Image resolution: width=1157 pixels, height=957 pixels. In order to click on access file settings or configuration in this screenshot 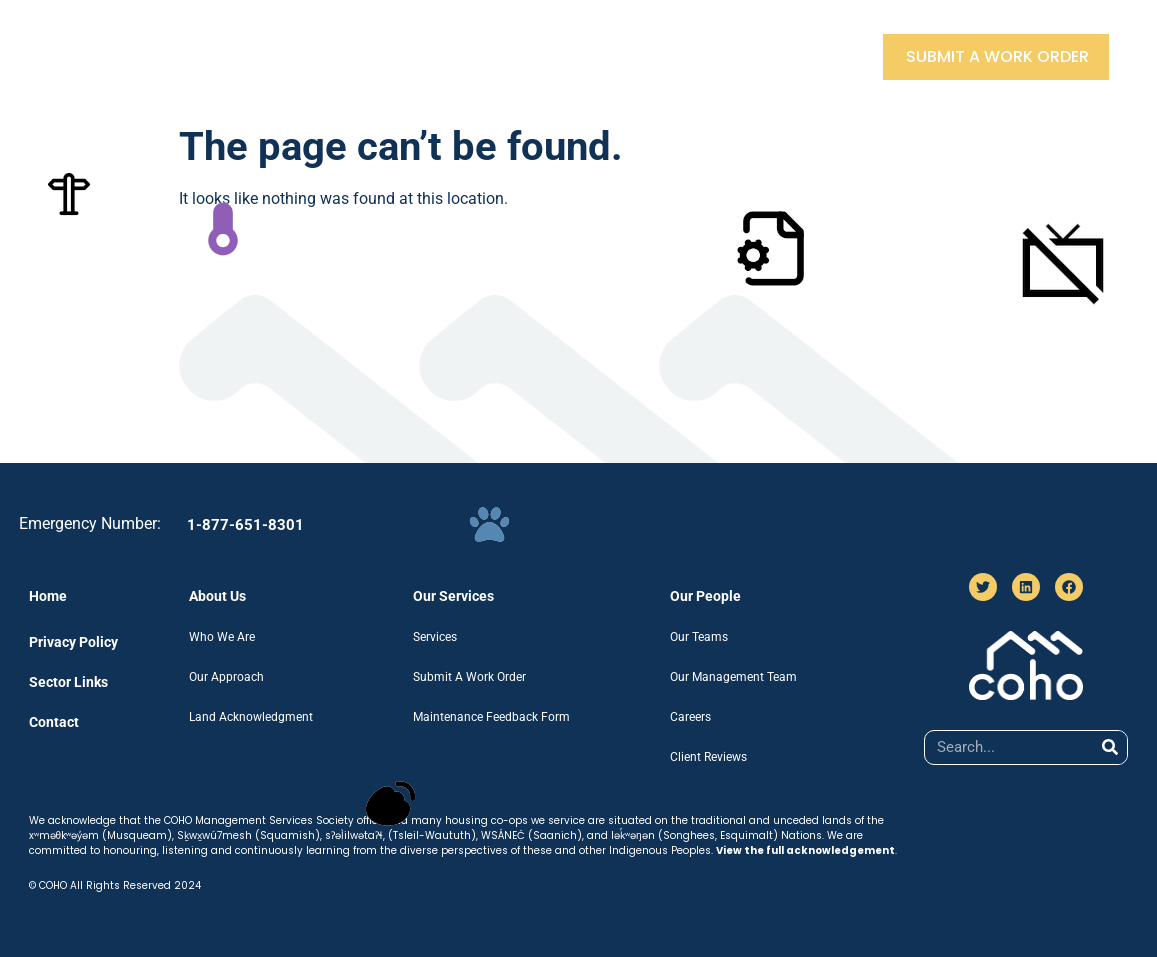, I will do `click(773, 248)`.